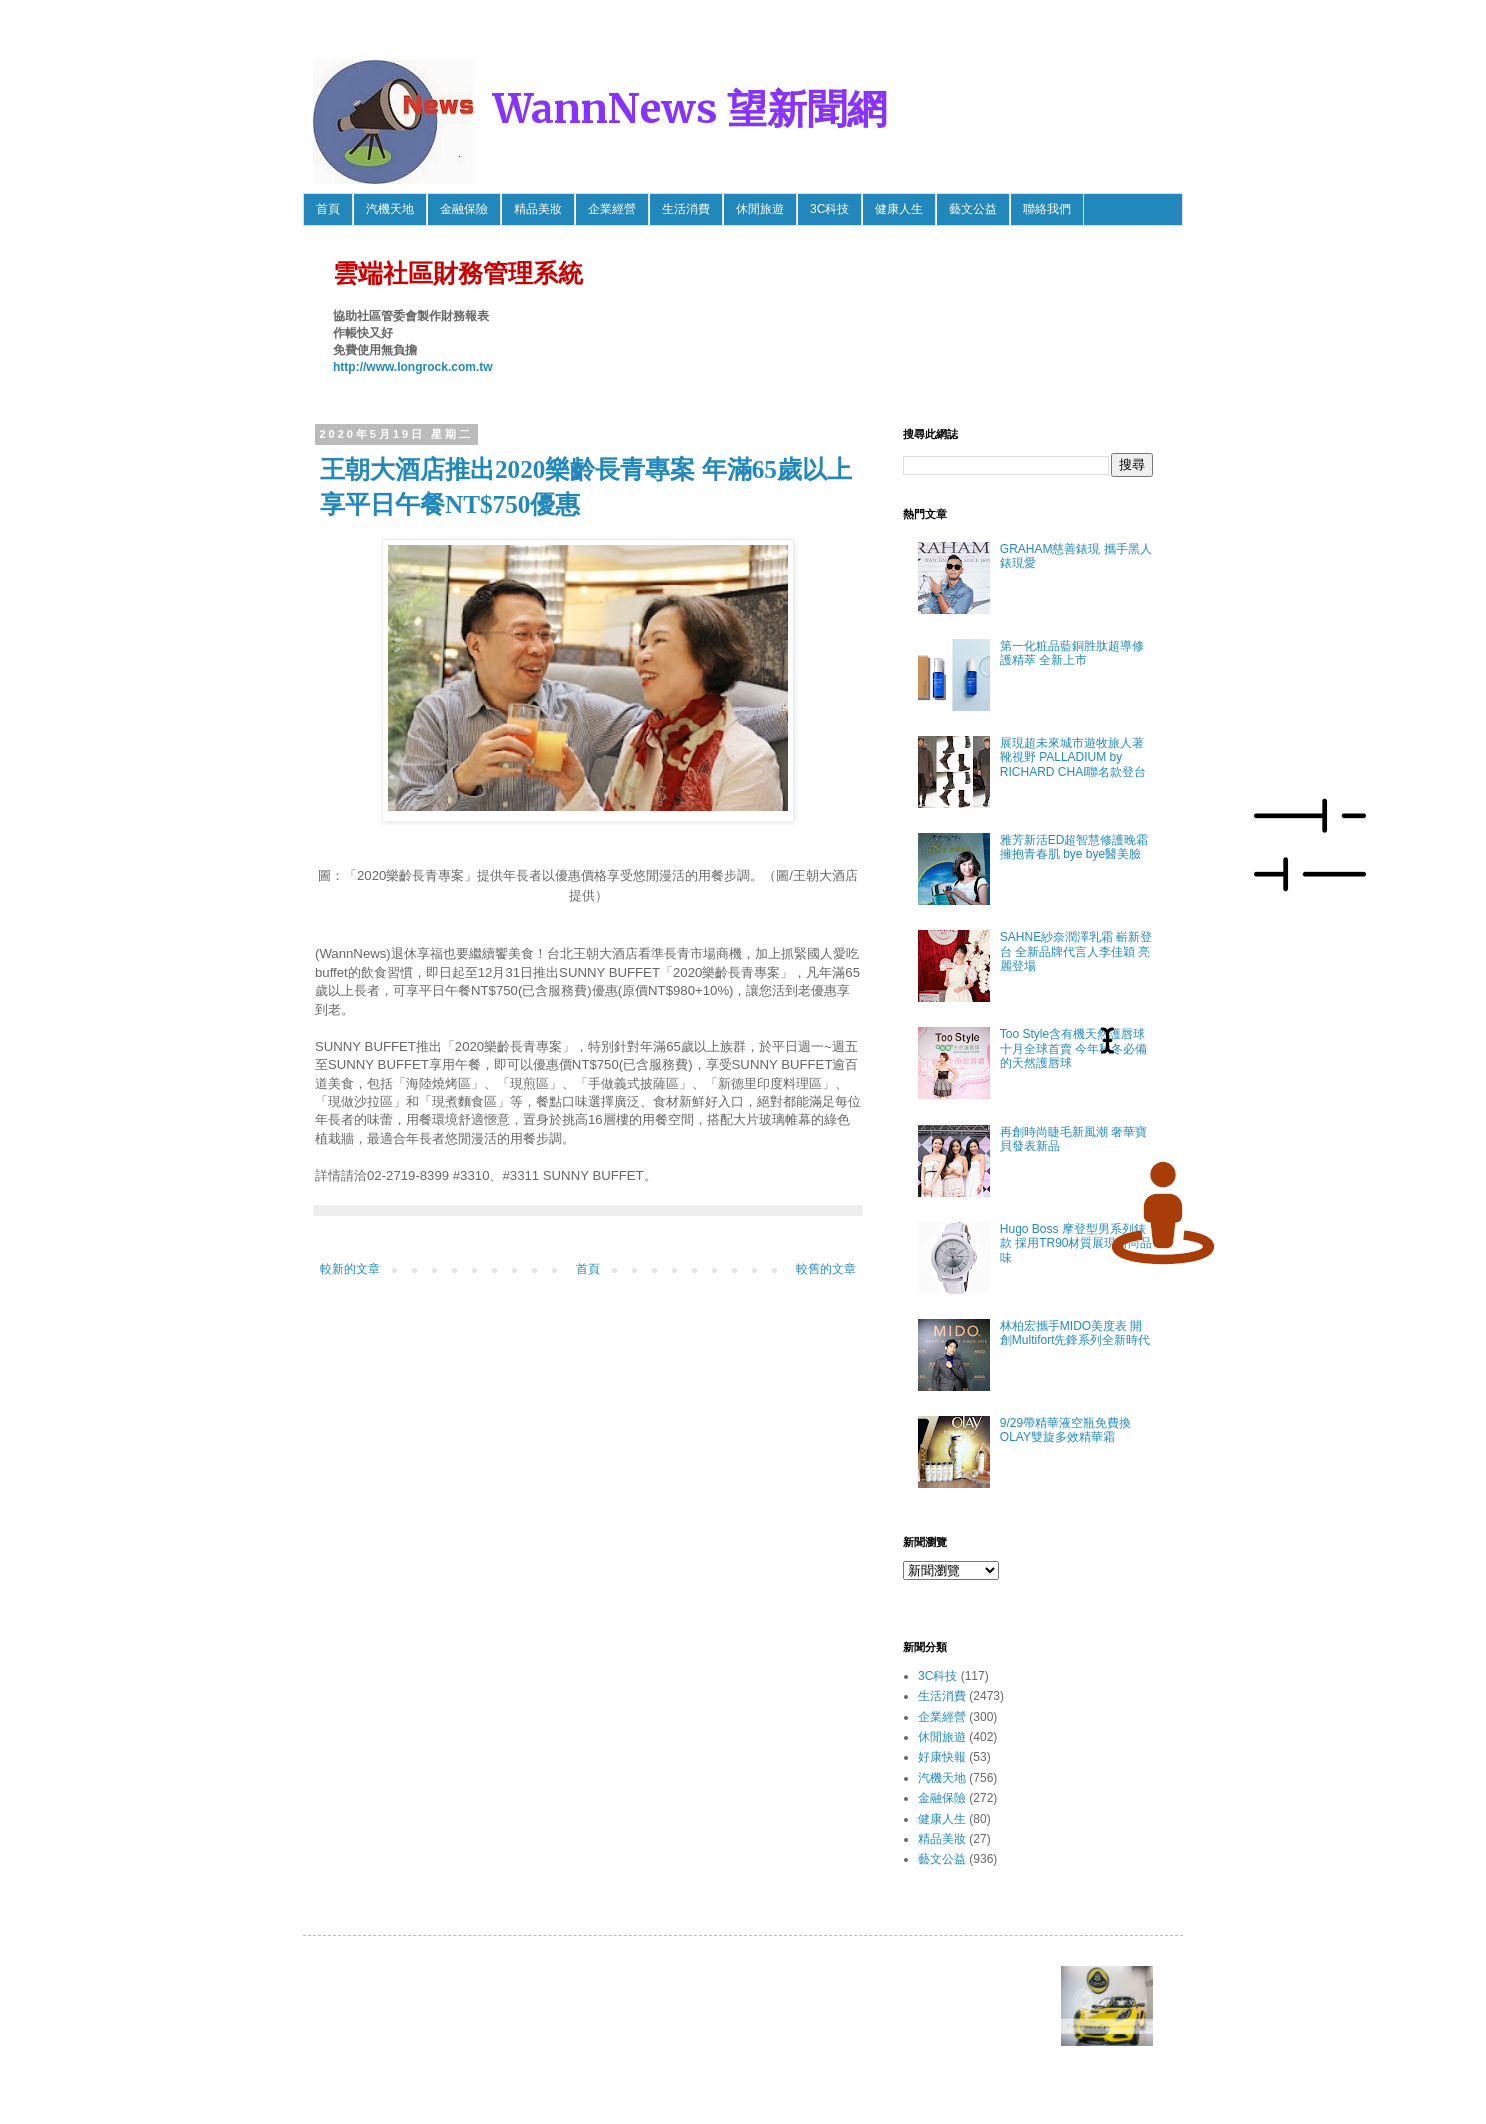 This screenshot has height=2124, width=1486. Describe the element at coordinates (1163, 1213) in the screenshot. I see `access street view mode` at that location.